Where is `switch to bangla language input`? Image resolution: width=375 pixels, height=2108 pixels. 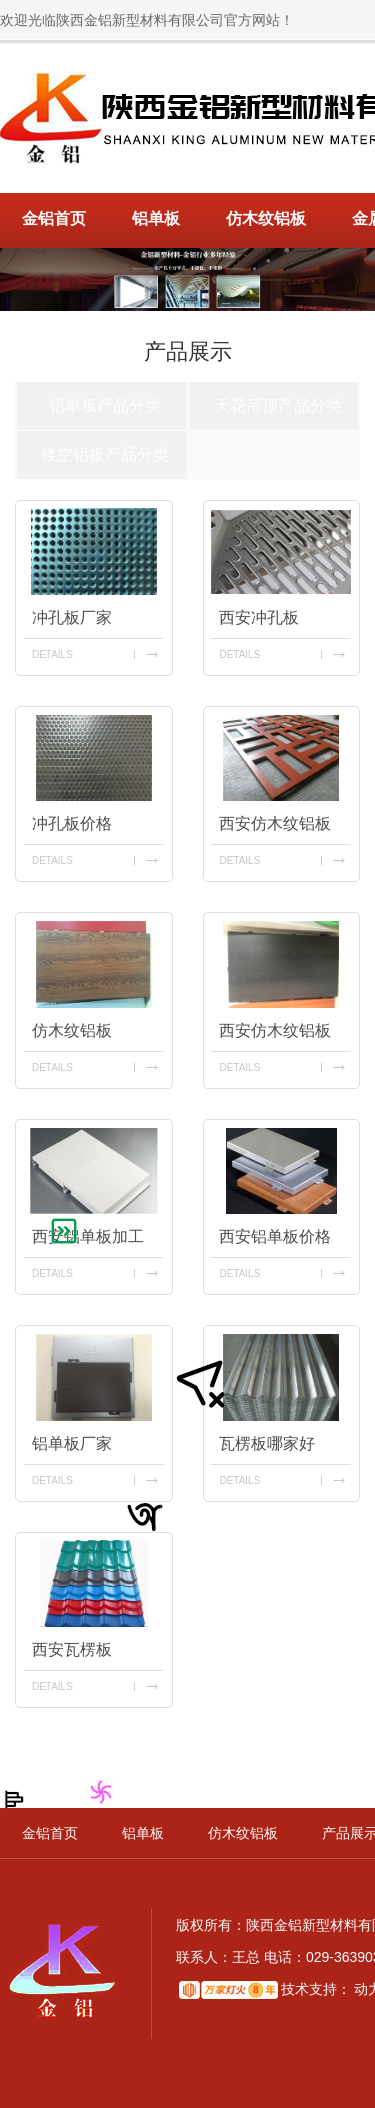 switch to bangla language input is located at coordinates (145, 1517).